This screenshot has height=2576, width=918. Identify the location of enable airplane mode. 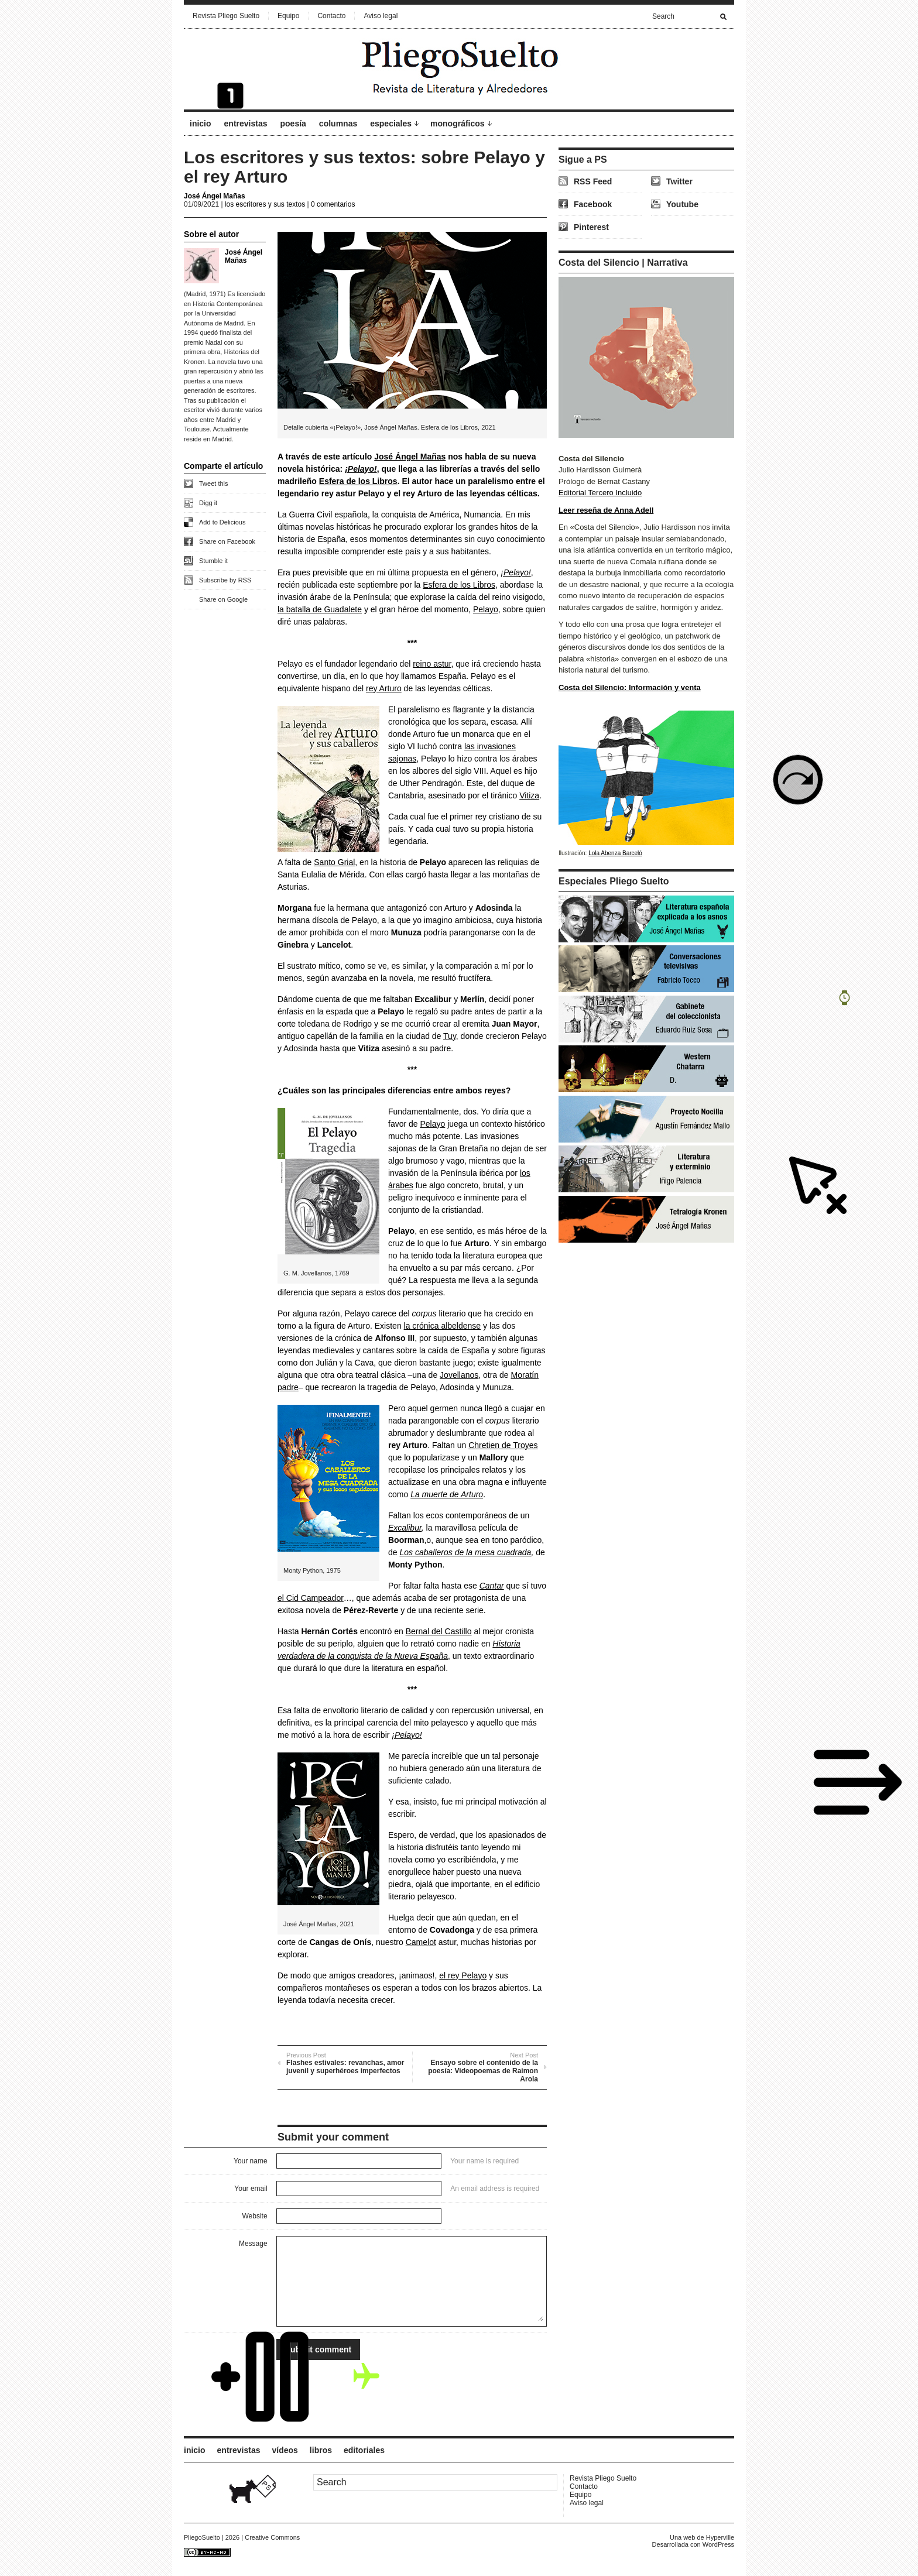
(366, 2376).